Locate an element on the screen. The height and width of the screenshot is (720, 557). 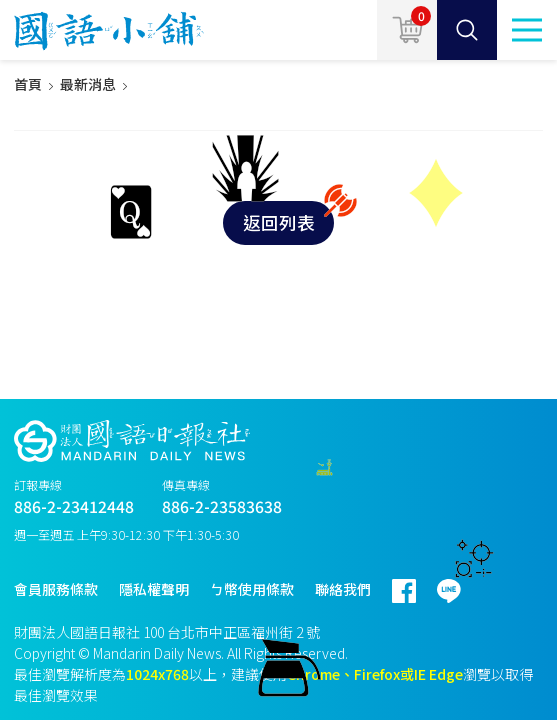
queen of hearts playing card is located at coordinates (131, 212).